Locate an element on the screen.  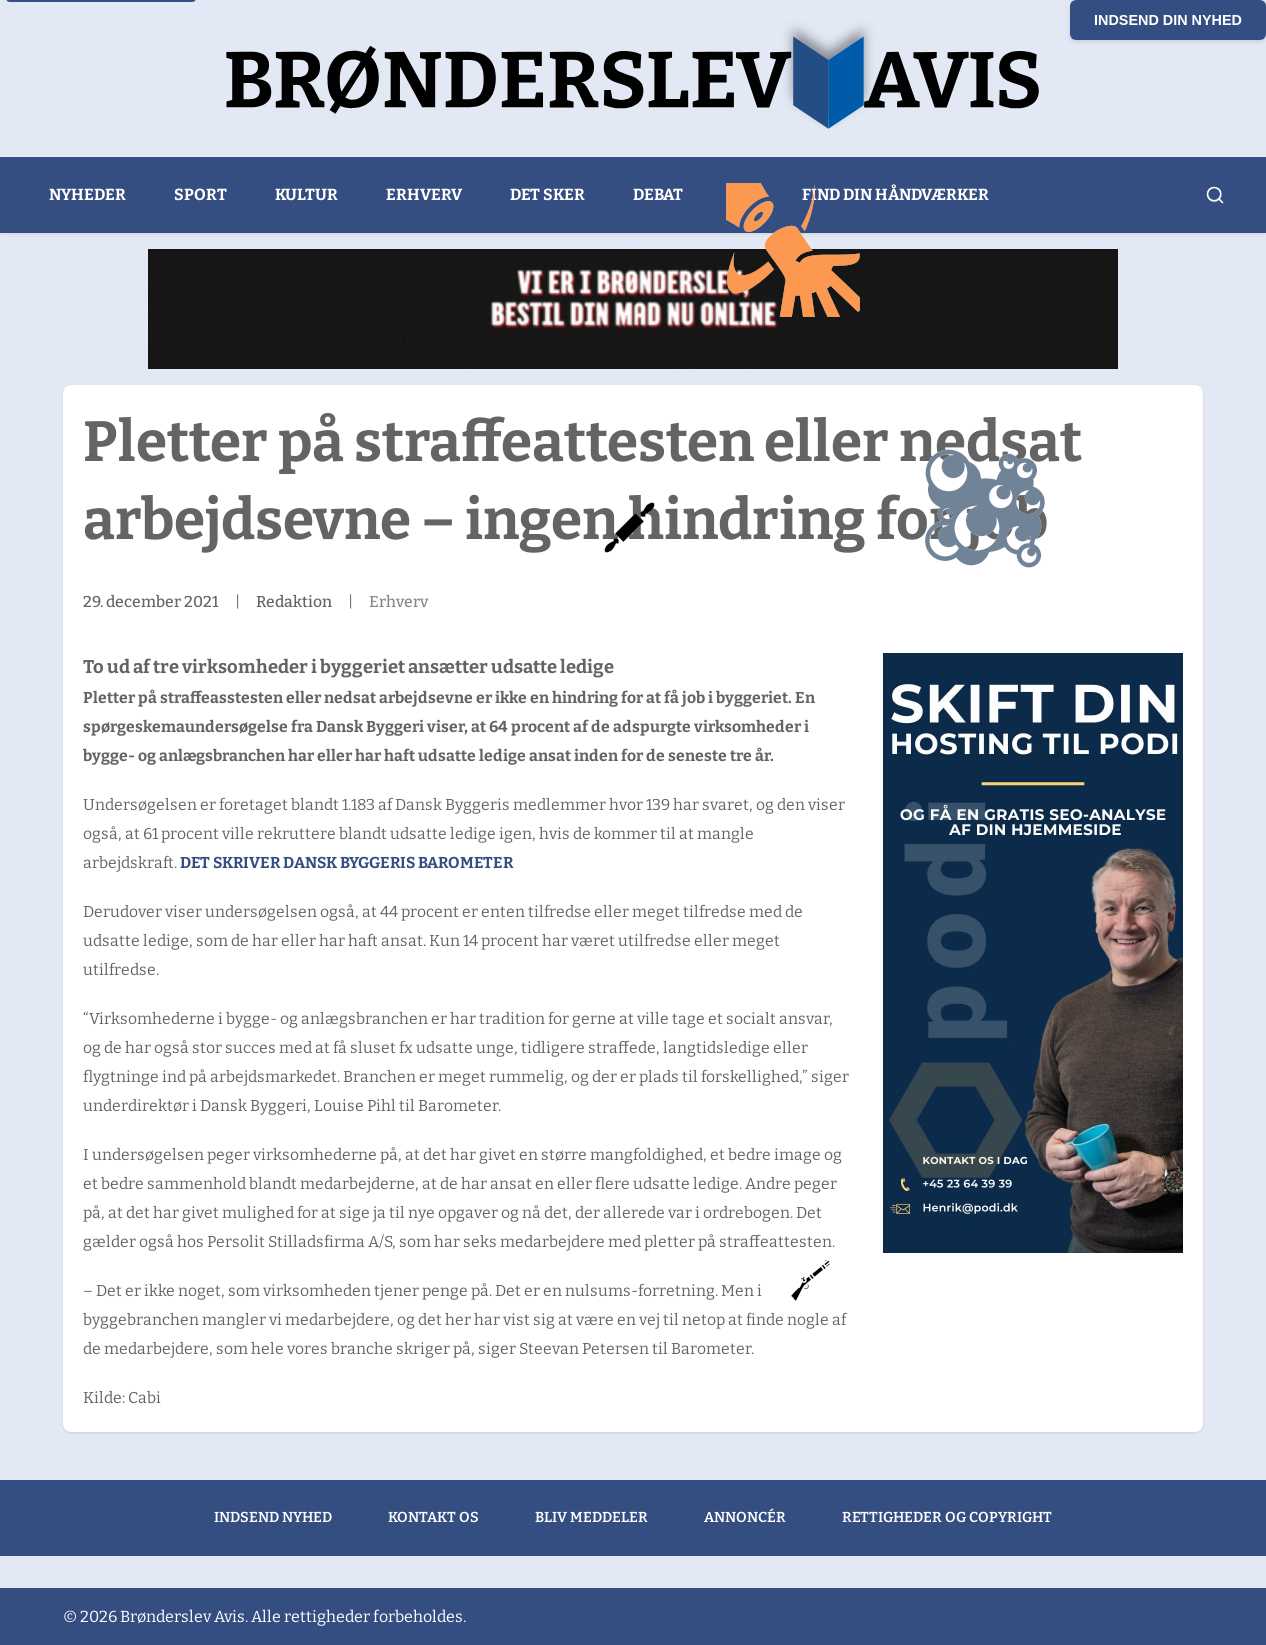
select musket weapon in game inventory is located at coordinates (810, 1280).